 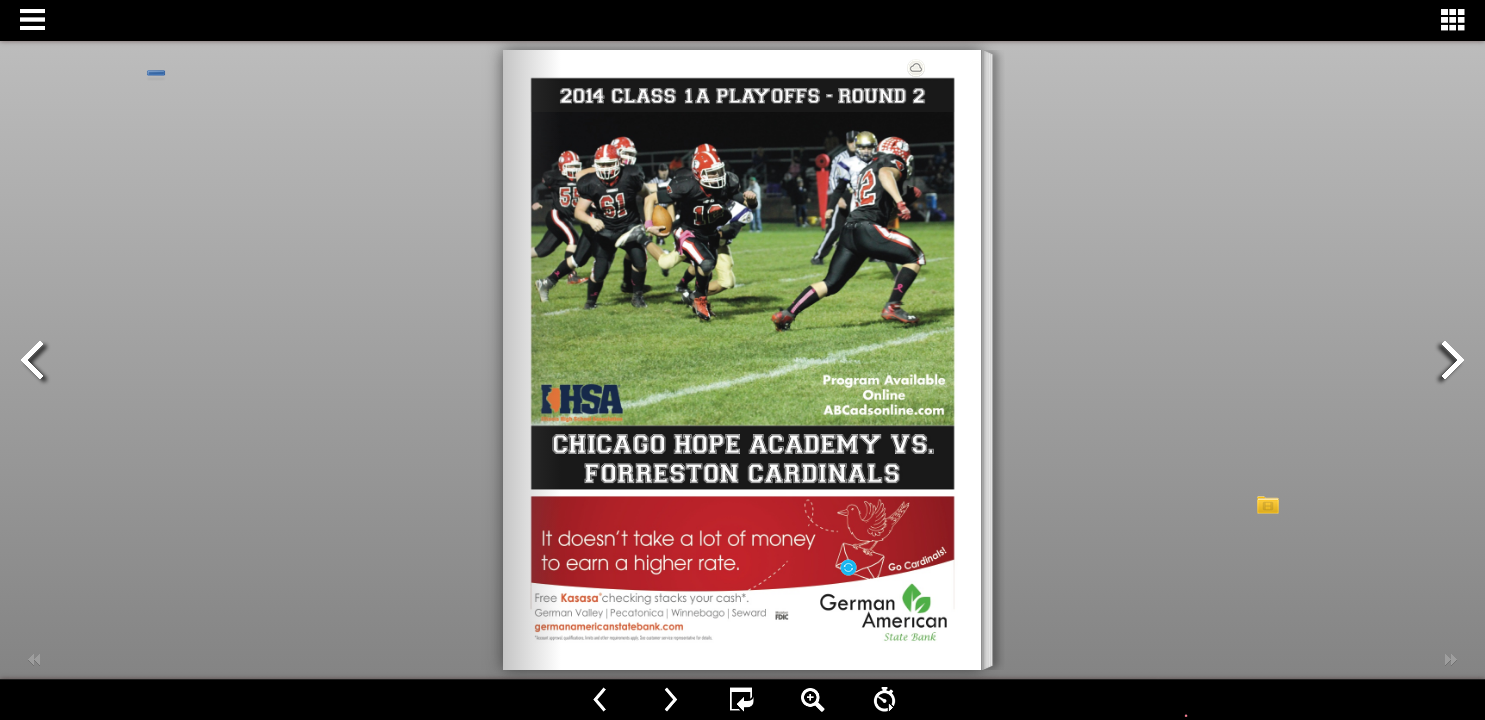 What do you see at coordinates (1172, 697) in the screenshot?
I see `open sound and audio preferences` at bounding box center [1172, 697].